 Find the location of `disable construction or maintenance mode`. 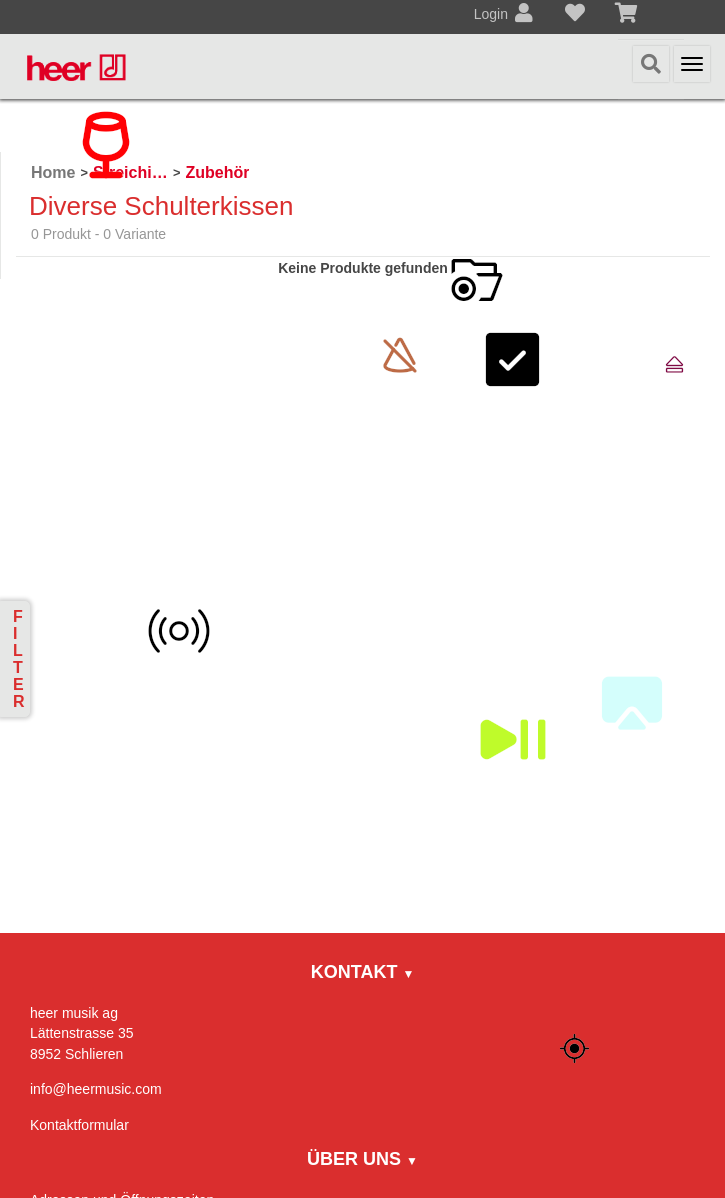

disable construction or maintenance mode is located at coordinates (400, 356).